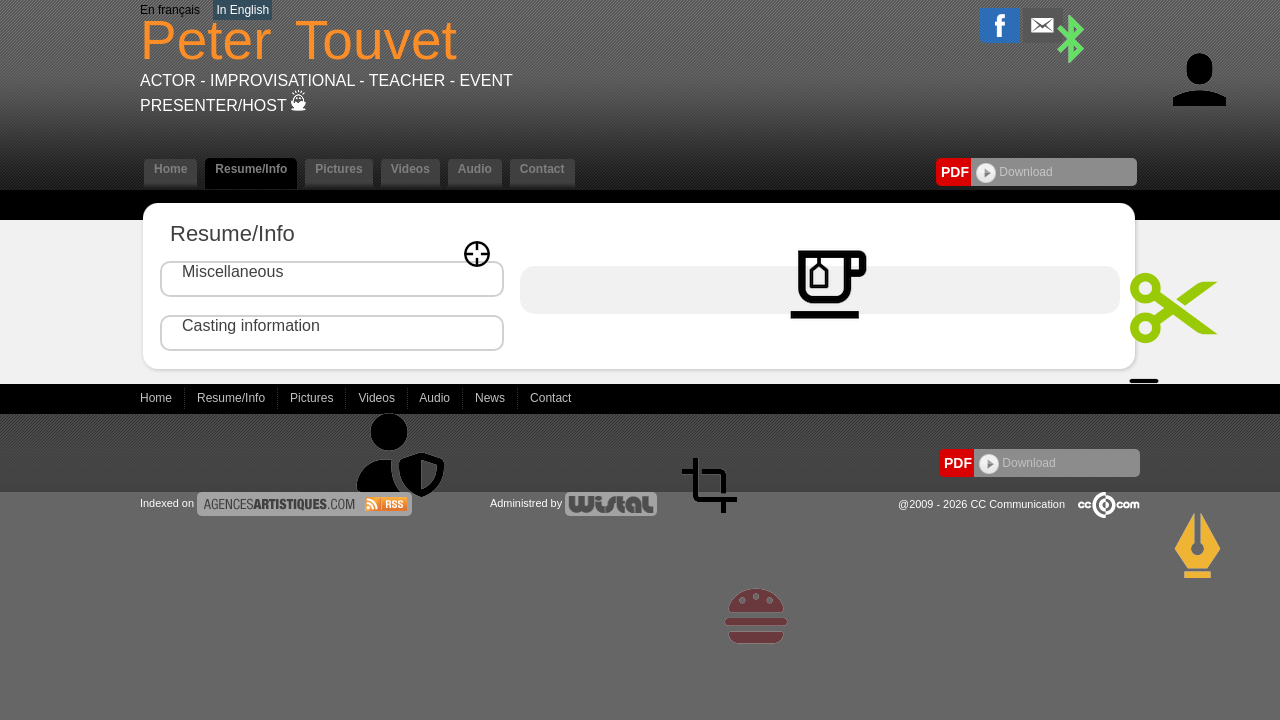 The image size is (1280, 720). What do you see at coordinates (477, 254) in the screenshot?
I see `set or view target goals` at bounding box center [477, 254].